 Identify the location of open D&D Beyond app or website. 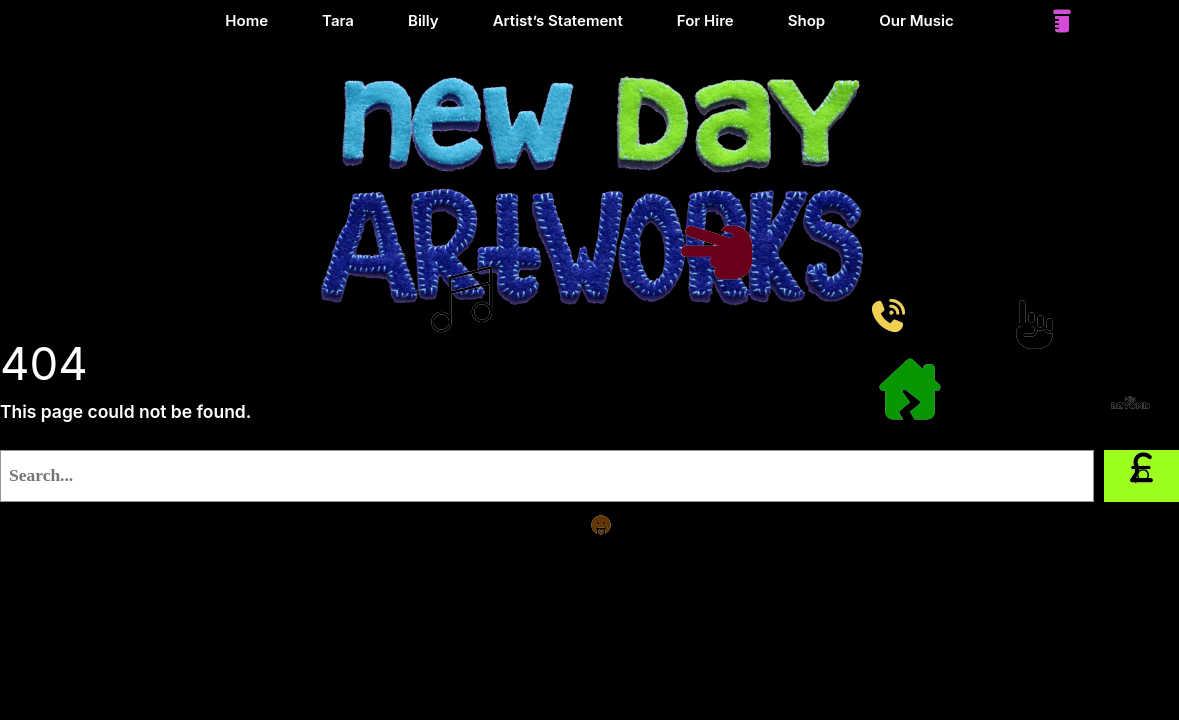
(1130, 402).